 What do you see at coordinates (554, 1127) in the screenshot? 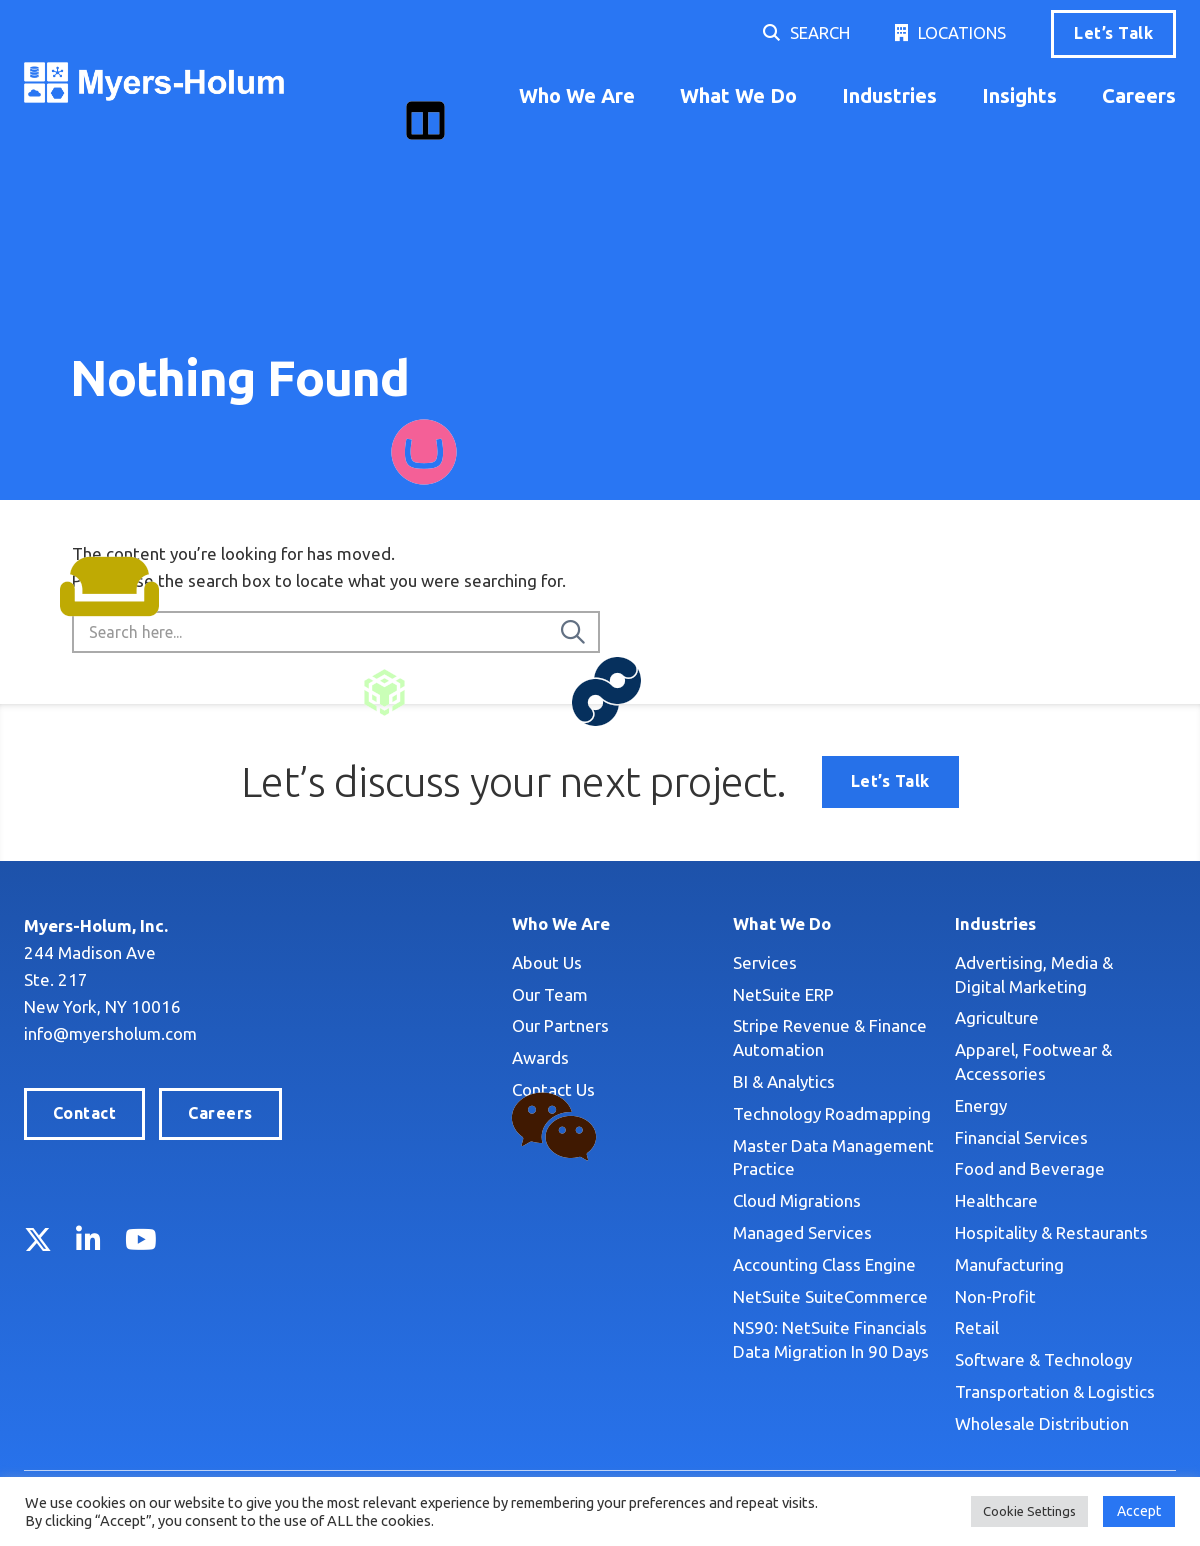
I see `open wechat messaging app` at bounding box center [554, 1127].